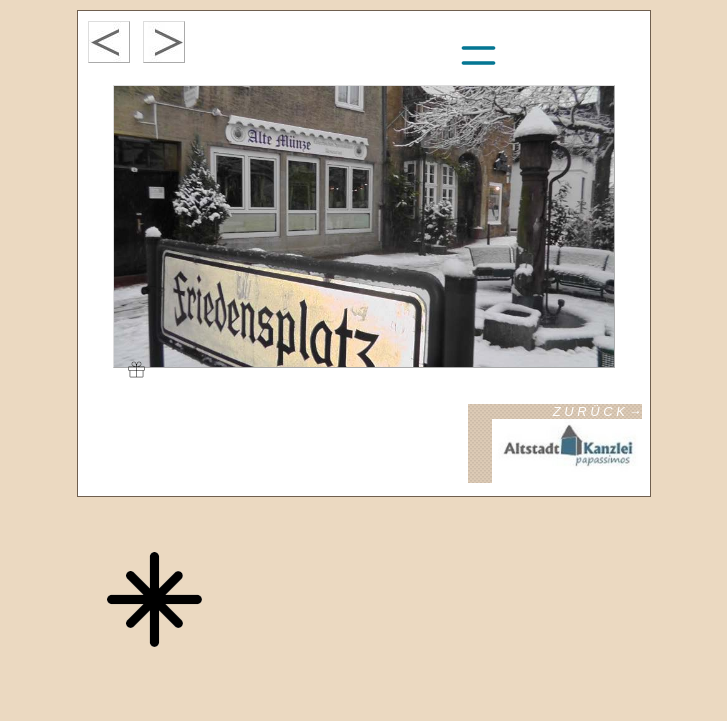 Image resolution: width=727 pixels, height=721 pixels. Describe the element at coordinates (156, 601) in the screenshot. I see `indicates a featured or highlighted item` at that location.